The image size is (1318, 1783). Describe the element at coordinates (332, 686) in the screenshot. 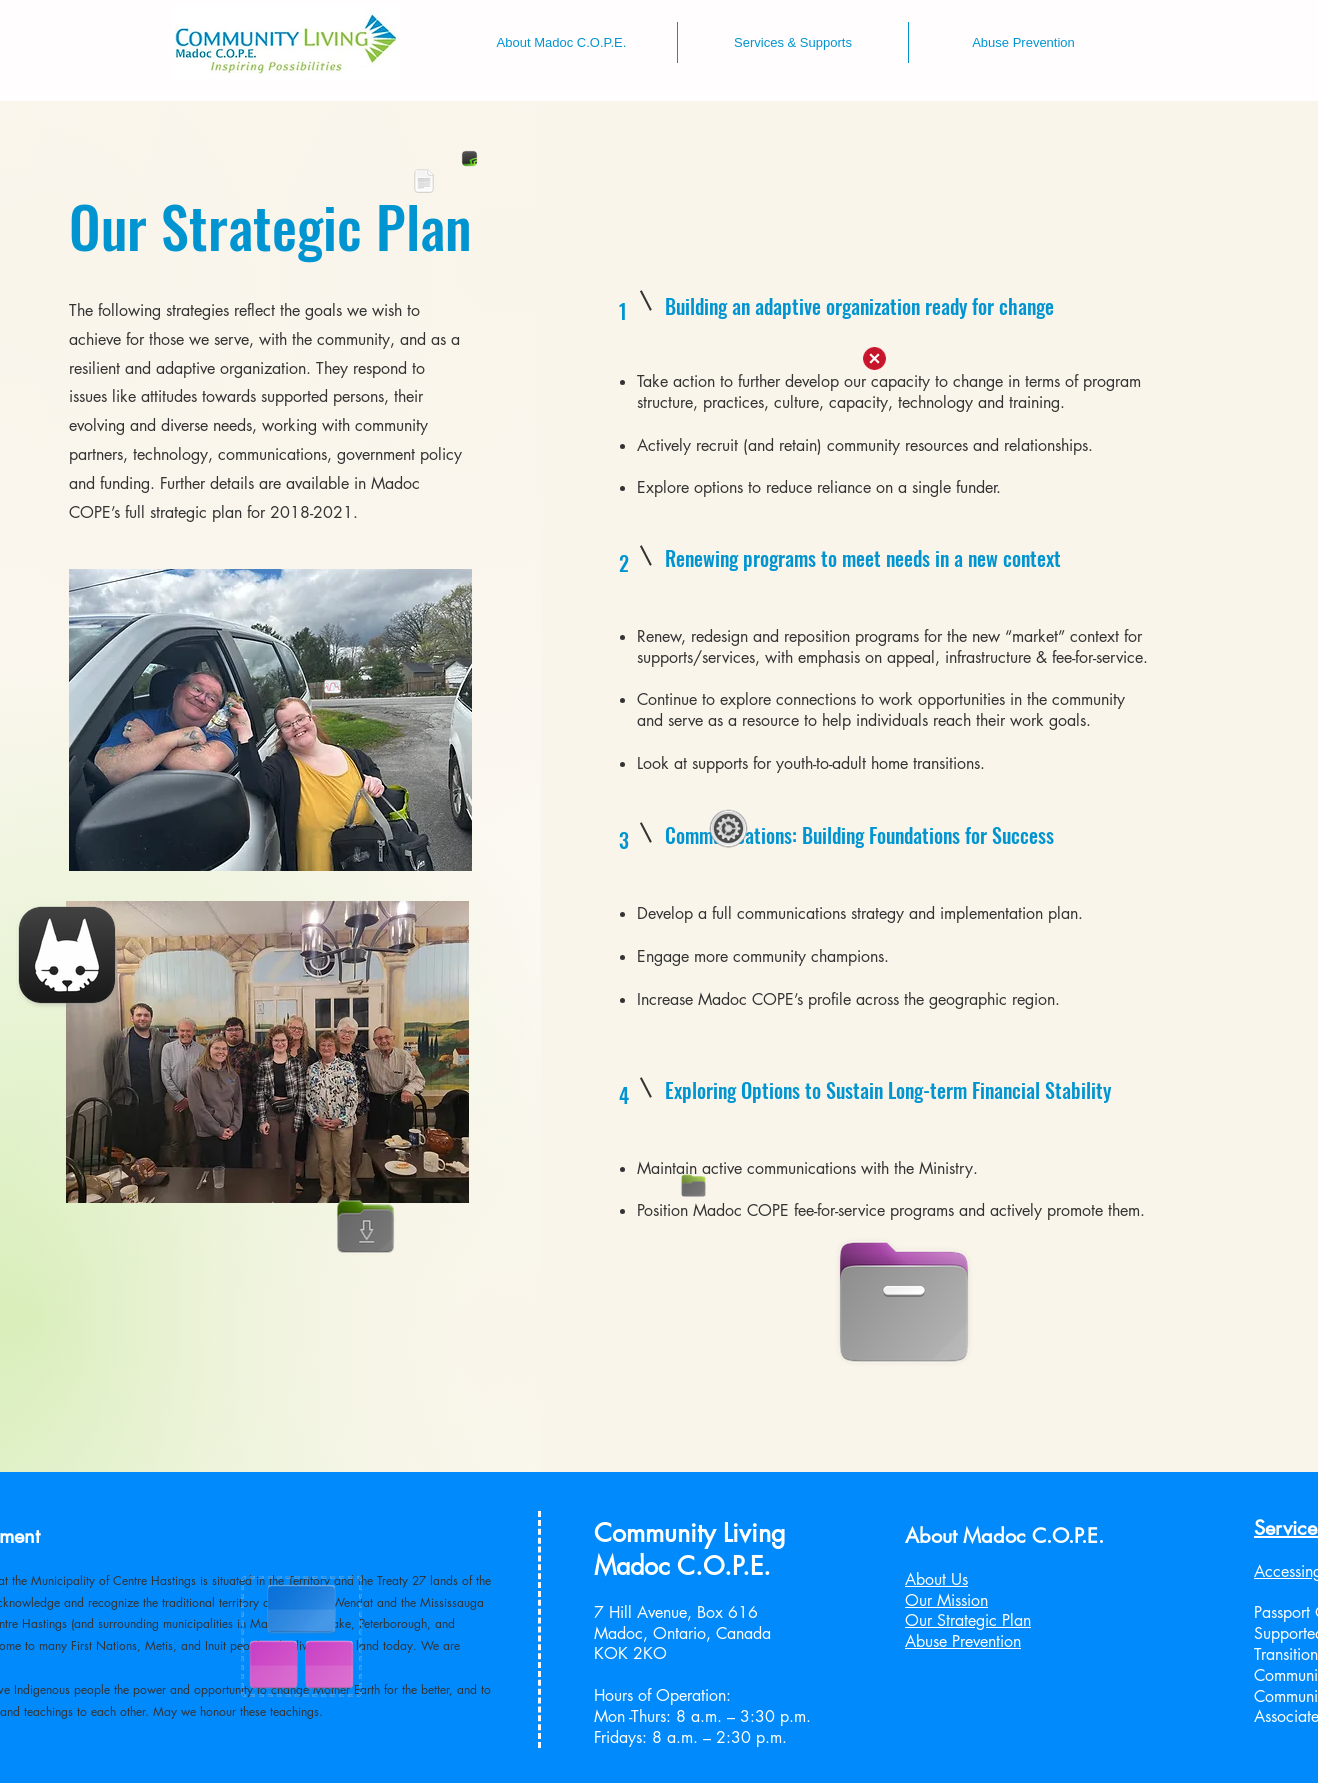

I see `open power statistics application` at that location.